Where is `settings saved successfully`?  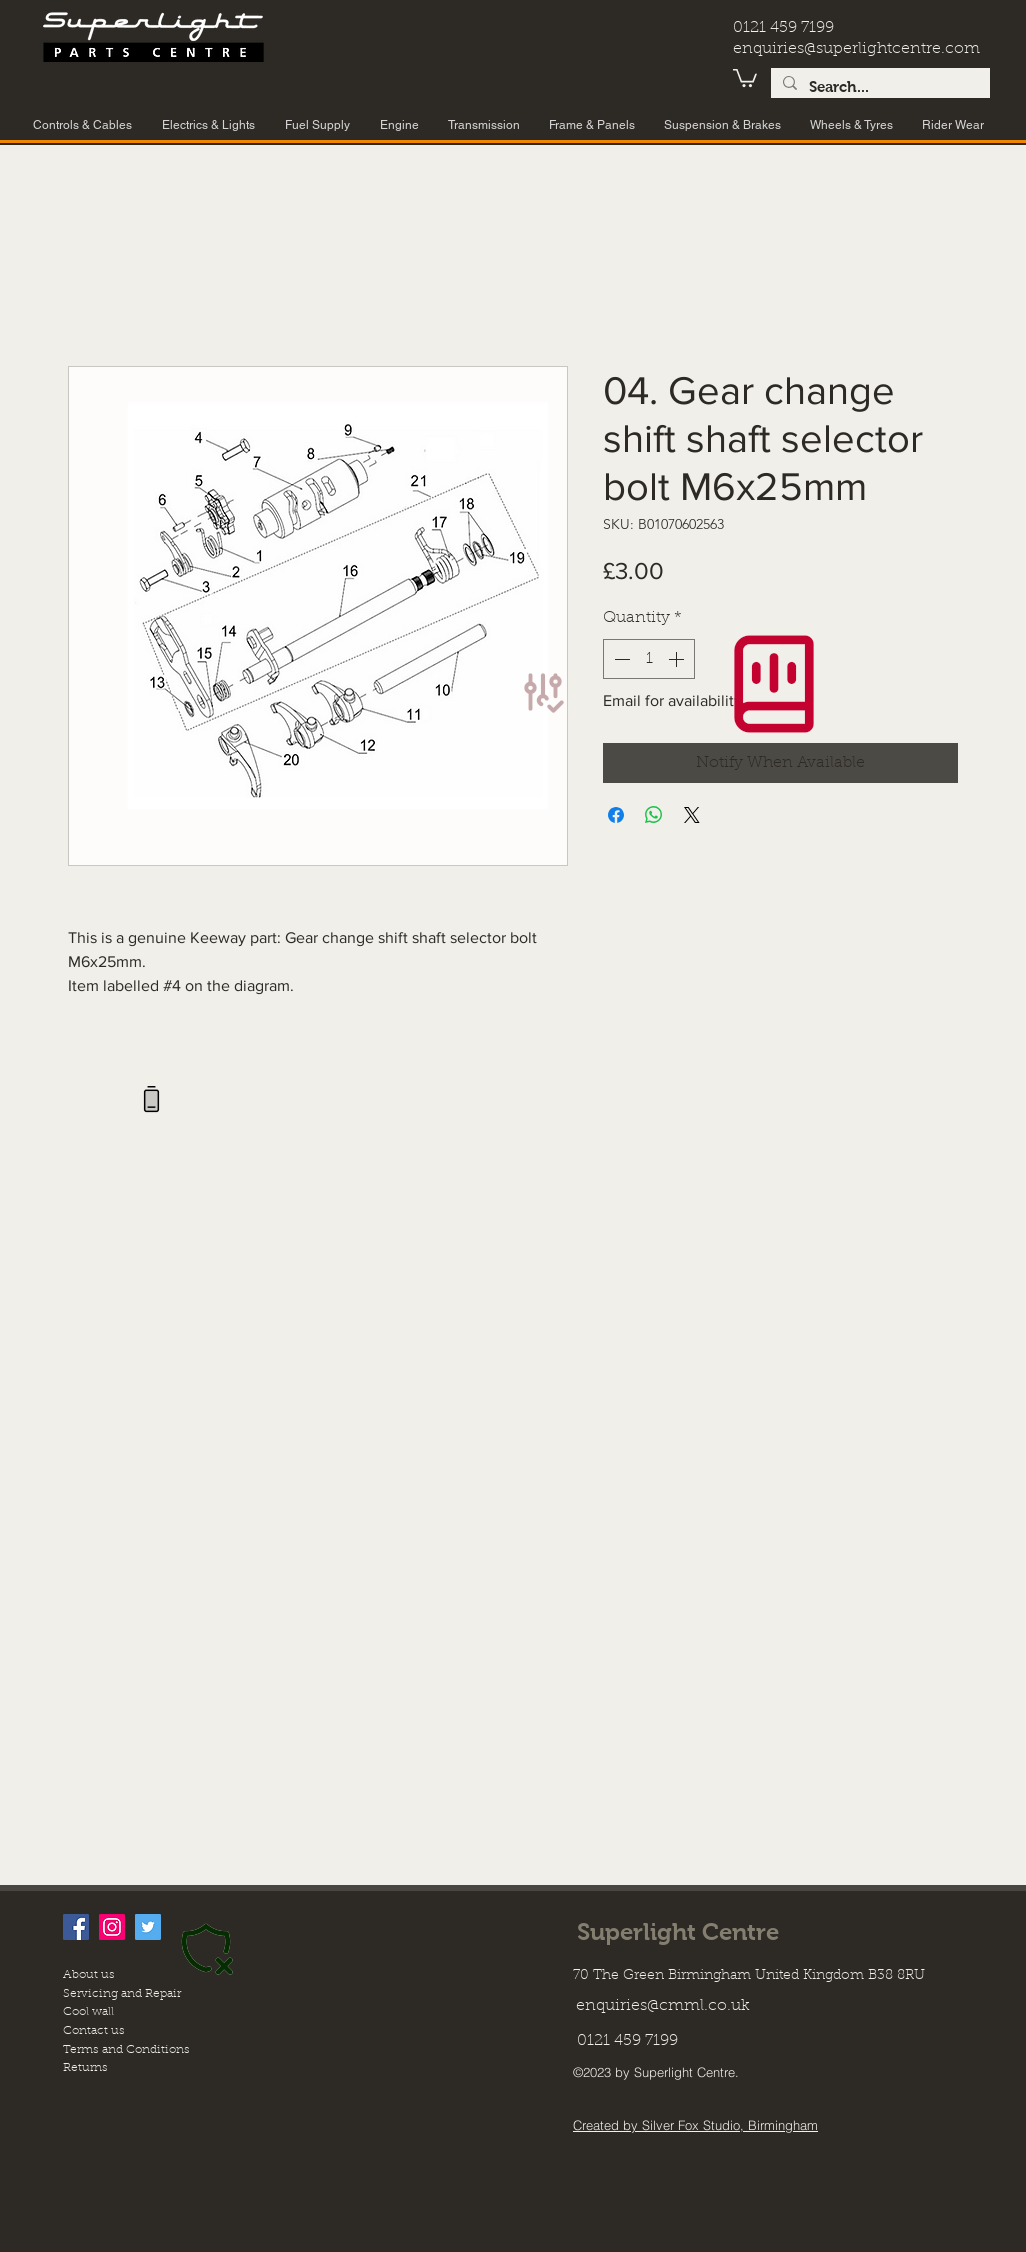
settings saved successfully is located at coordinates (543, 692).